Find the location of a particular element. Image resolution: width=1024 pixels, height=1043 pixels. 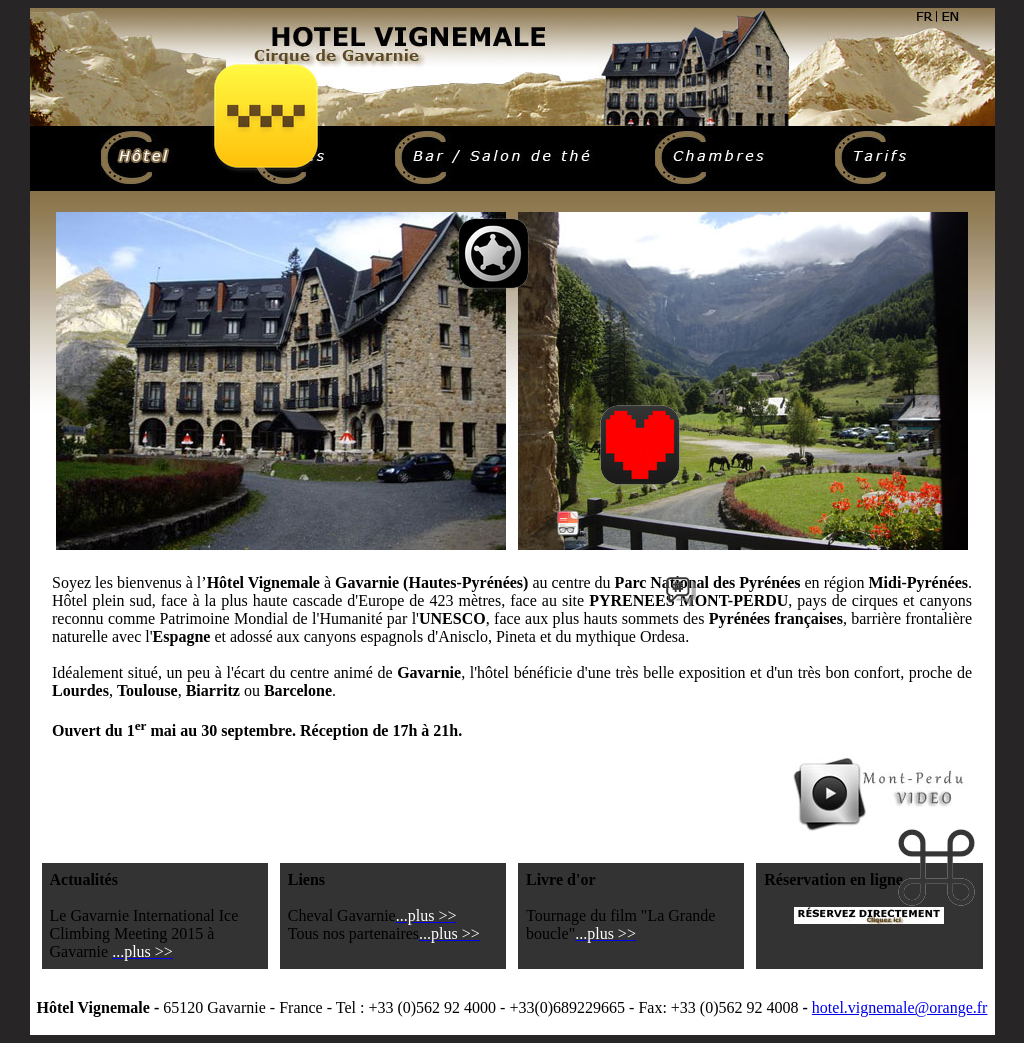

launch rimworld is located at coordinates (493, 253).